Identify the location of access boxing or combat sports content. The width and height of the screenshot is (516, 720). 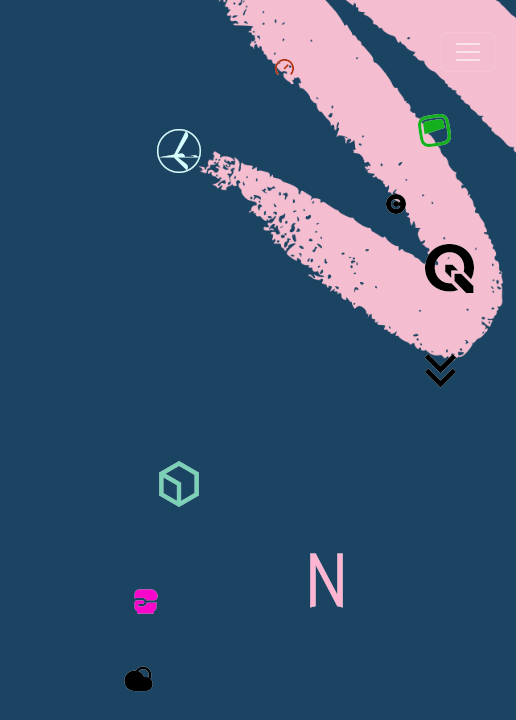
(145, 601).